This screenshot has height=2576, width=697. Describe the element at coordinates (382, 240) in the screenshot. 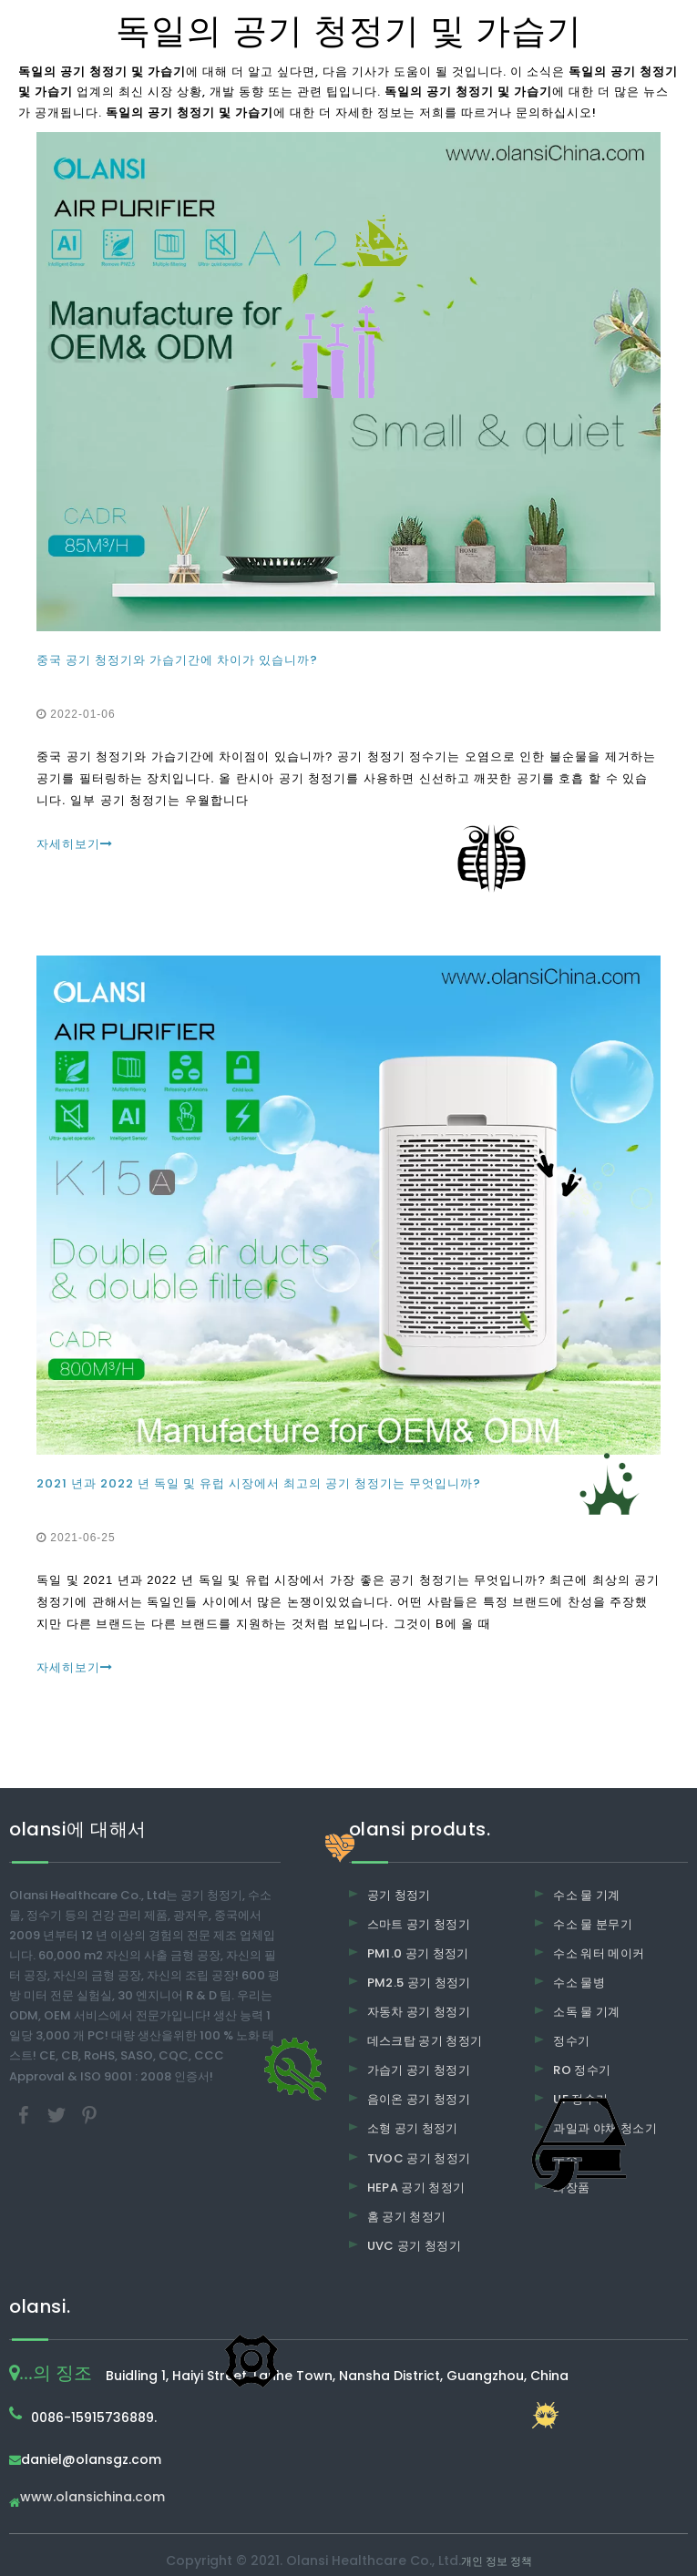

I see `historical sailing ship icon for exploration games` at that location.